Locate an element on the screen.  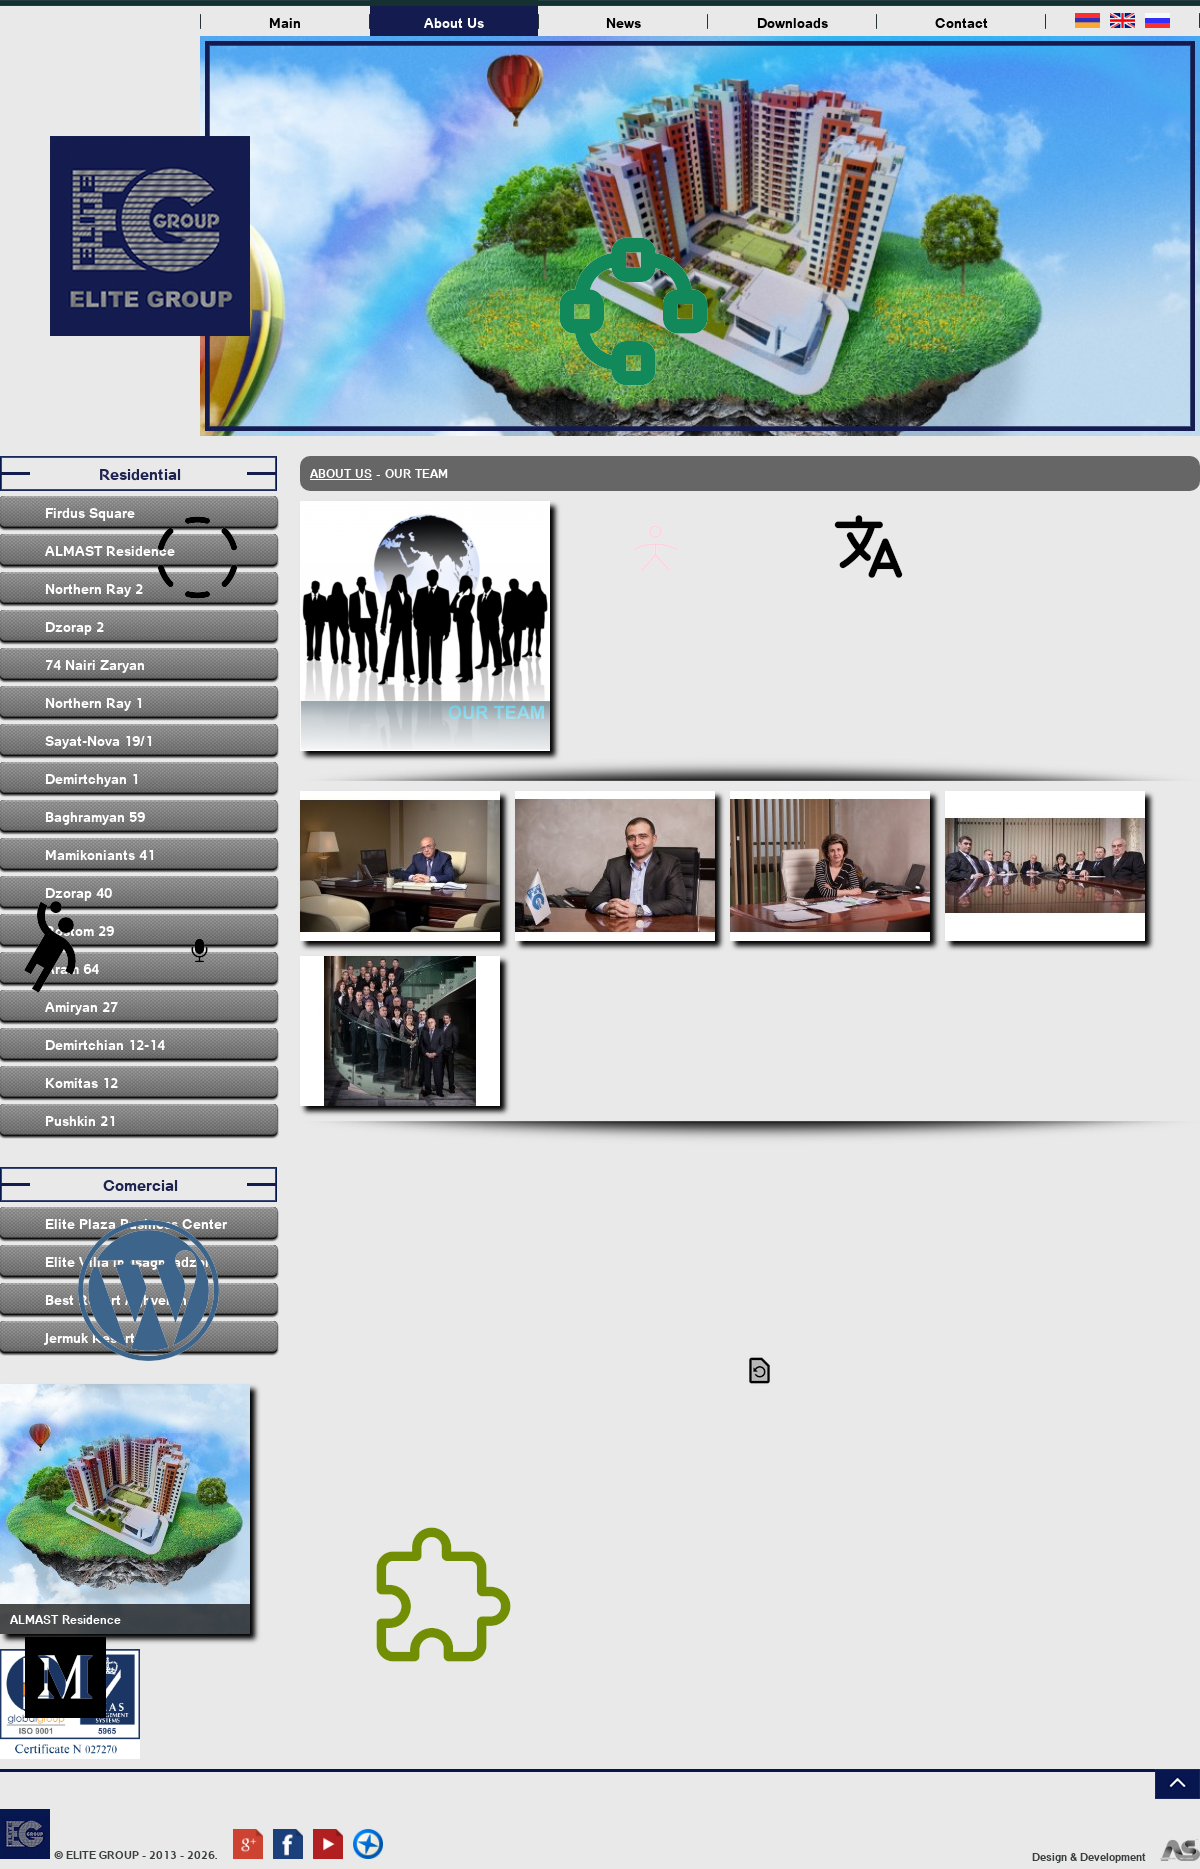
indicates loading or processing in progress is located at coordinates (197, 557).